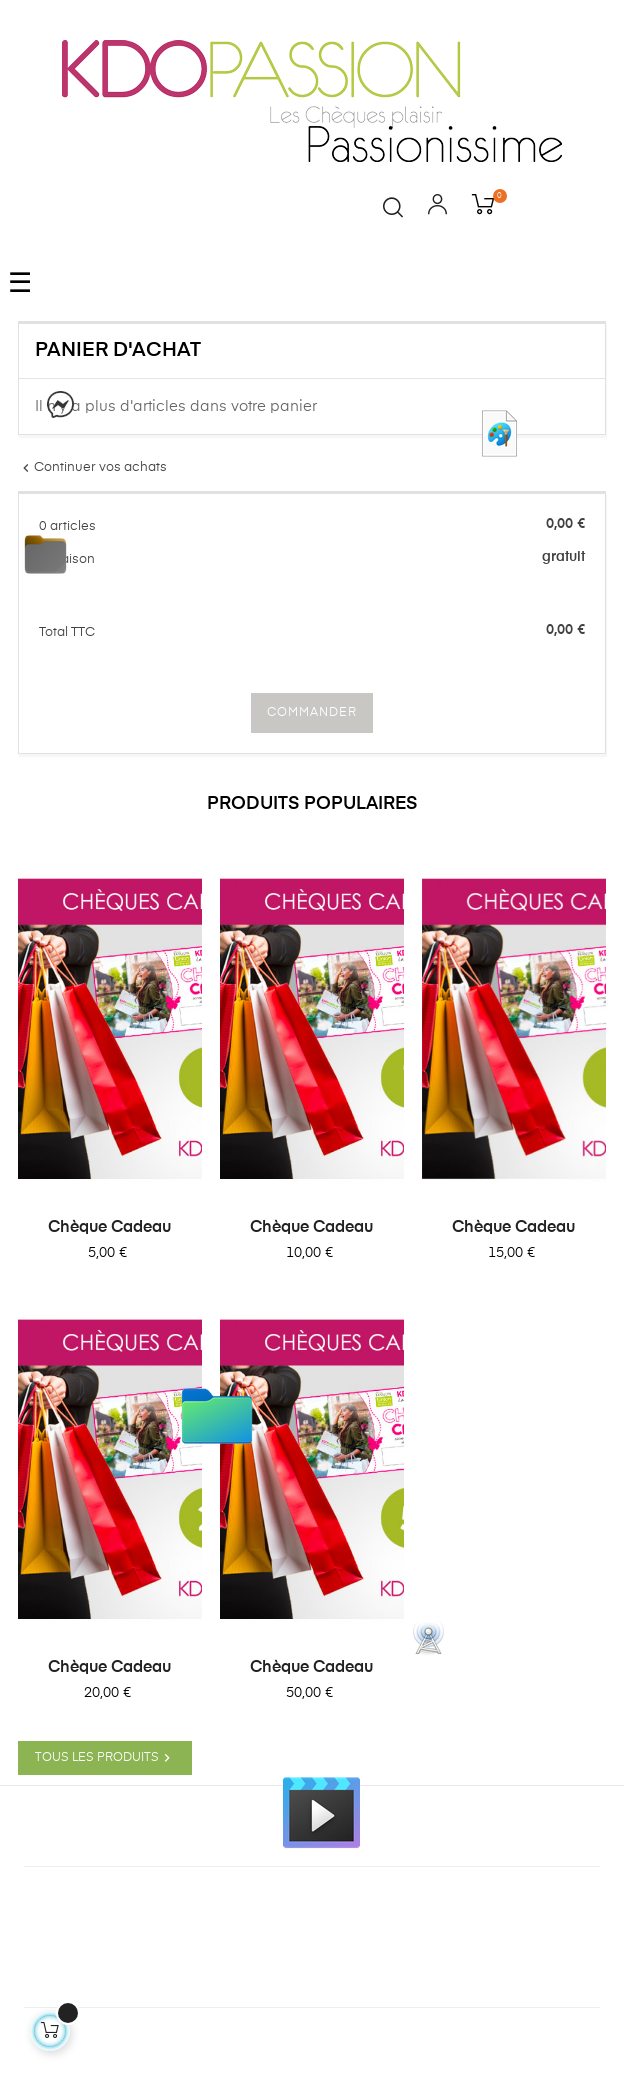 Image resolution: width=624 pixels, height=2081 pixels. I want to click on open file in paint application, so click(499, 433).